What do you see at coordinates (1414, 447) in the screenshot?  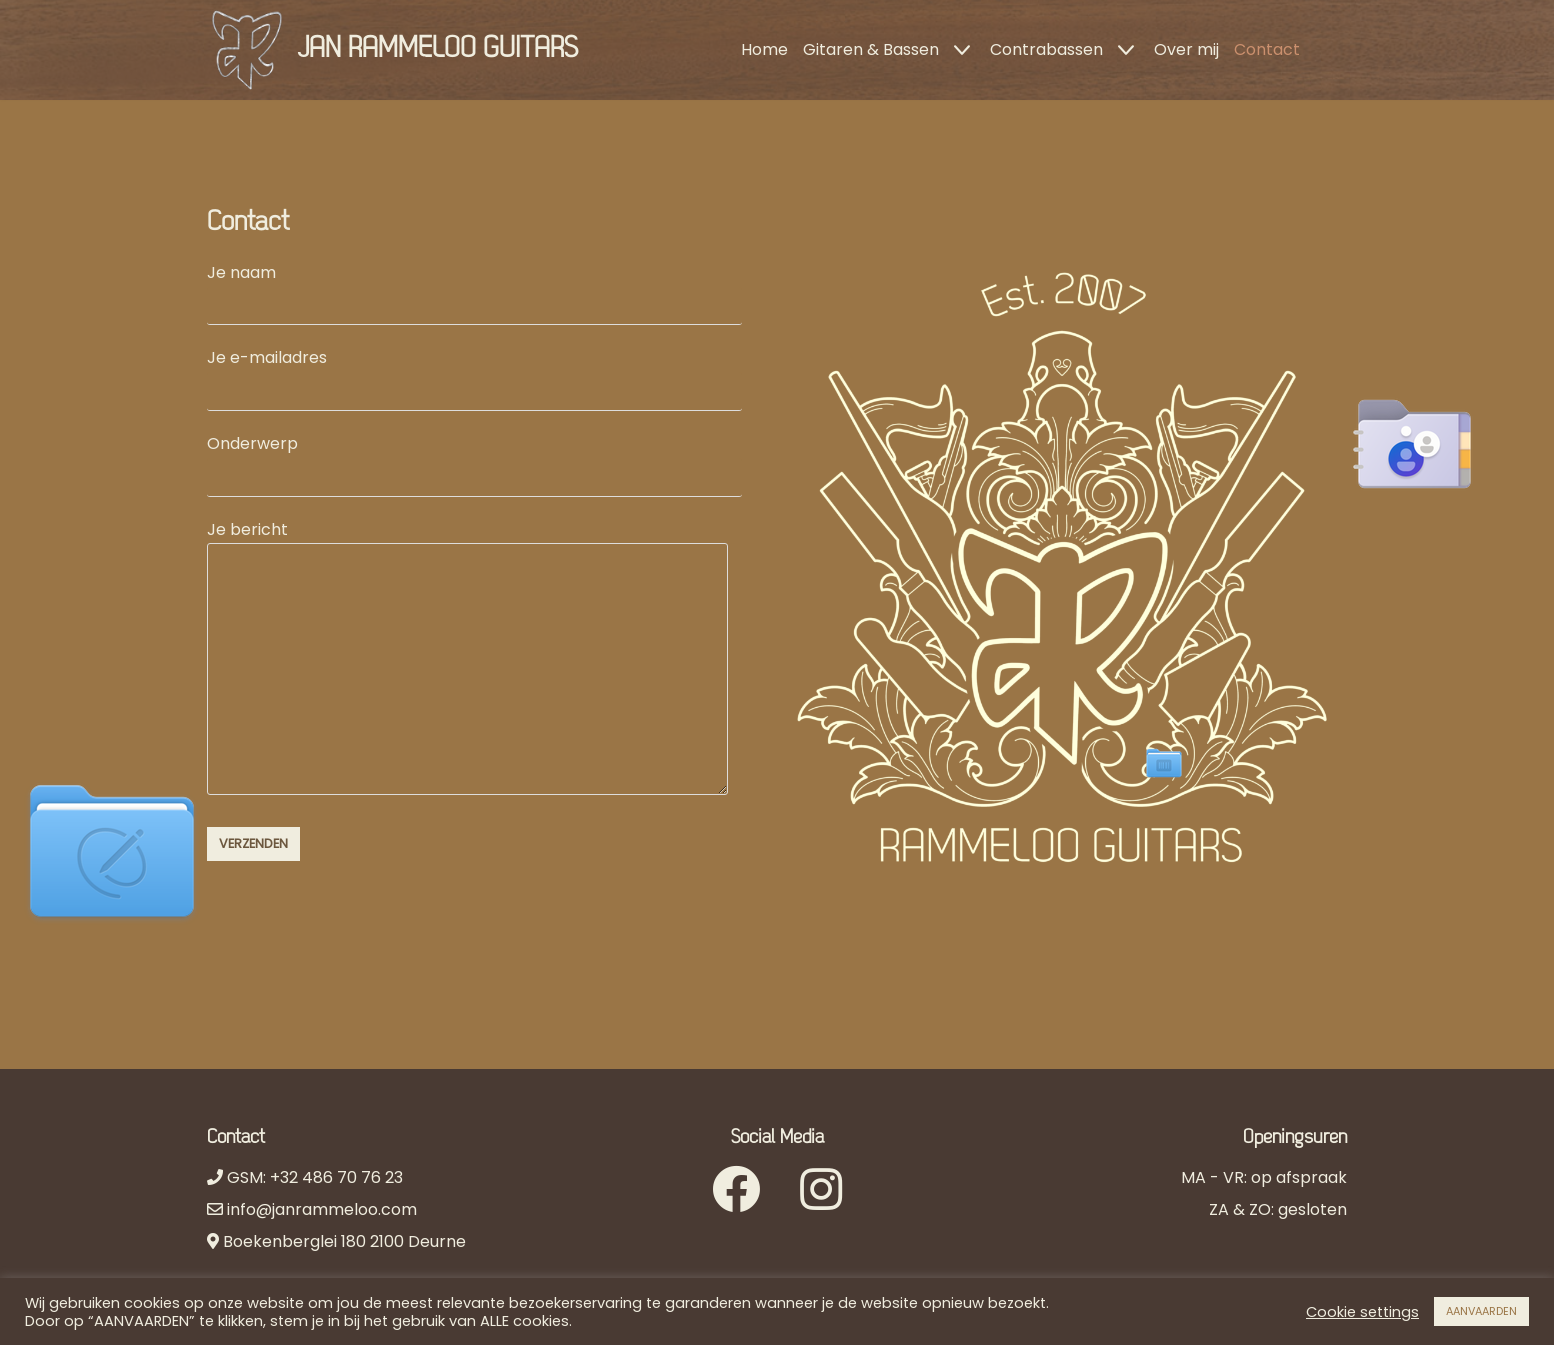 I see `open microsoft contacts folder` at bounding box center [1414, 447].